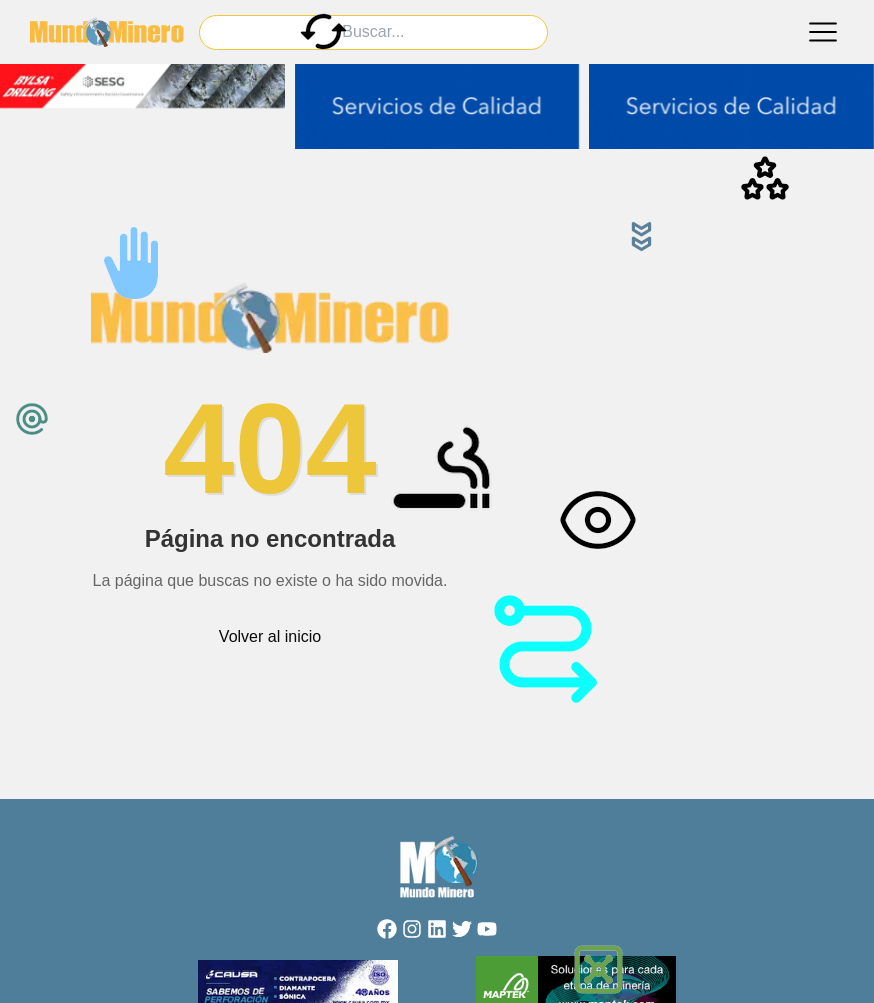 The width and height of the screenshot is (874, 1003). What do you see at coordinates (323, 31) in the screenshot?
I see `refresh or reload content` at bounding box center [323, 31].